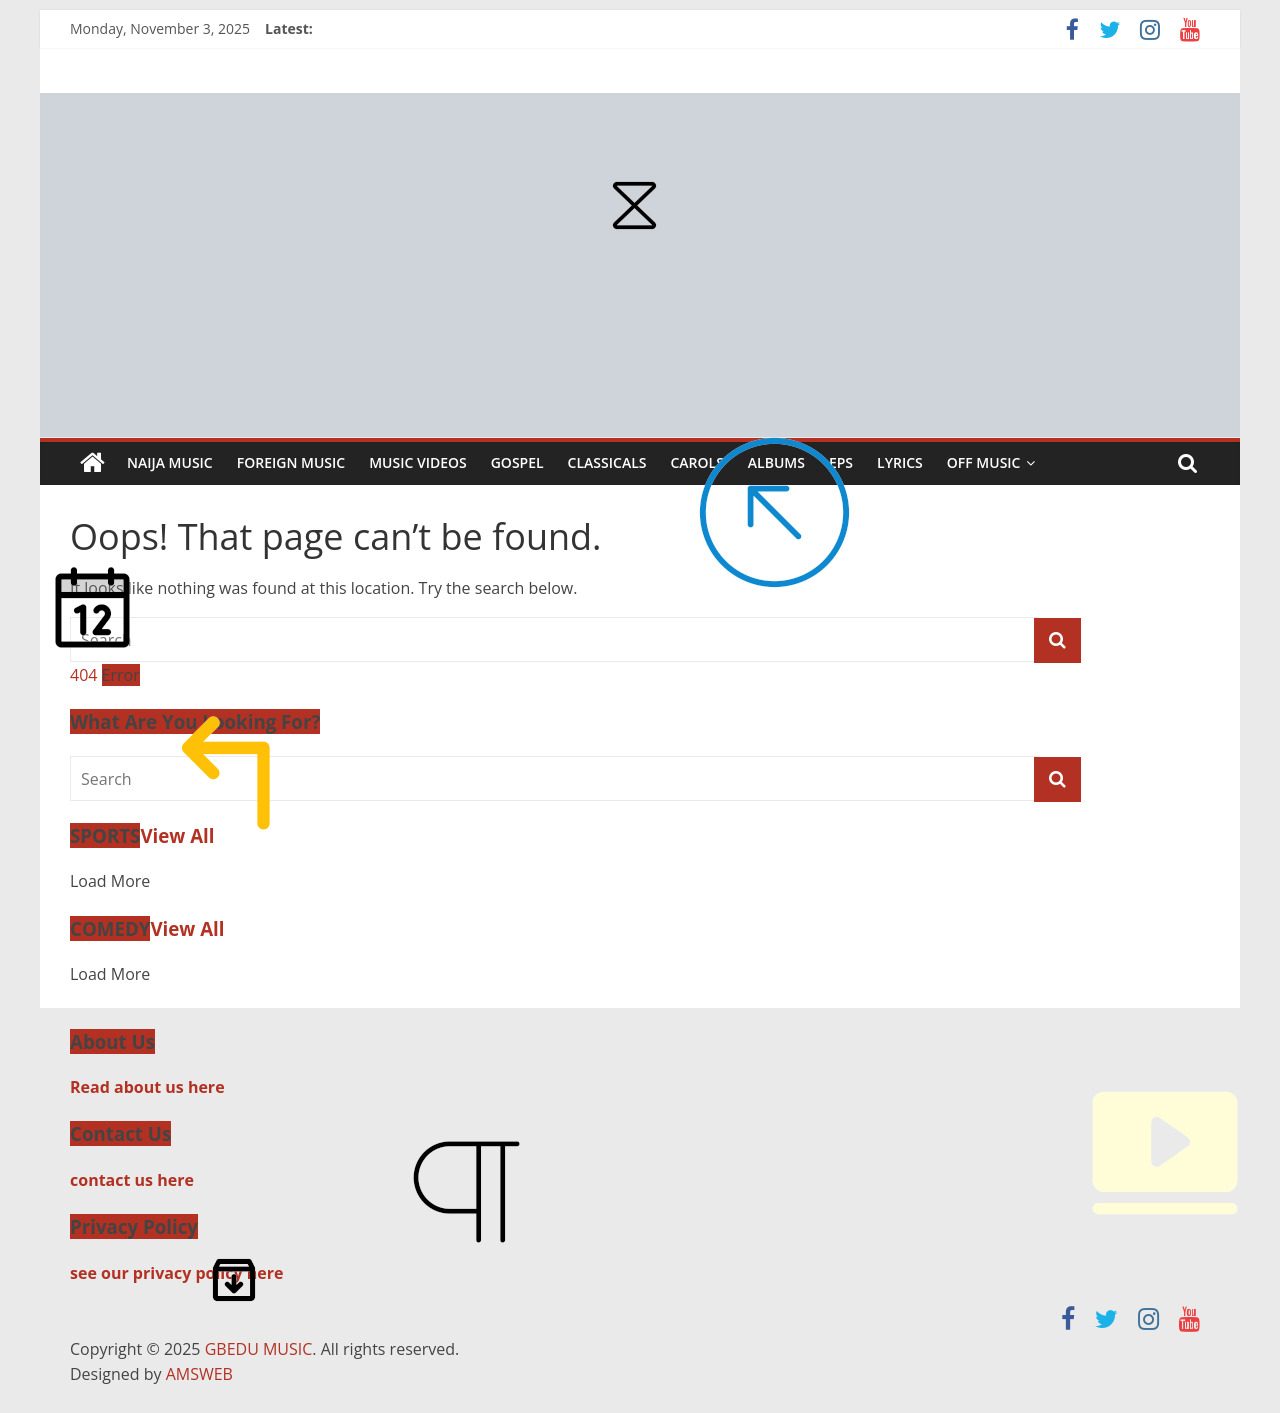 This screenshot has width=1280, height=1413. What do you see at coordinates (230, 773) in the screenshot?
I see `undo or go back to previous action` at bounding box center [230, 773].